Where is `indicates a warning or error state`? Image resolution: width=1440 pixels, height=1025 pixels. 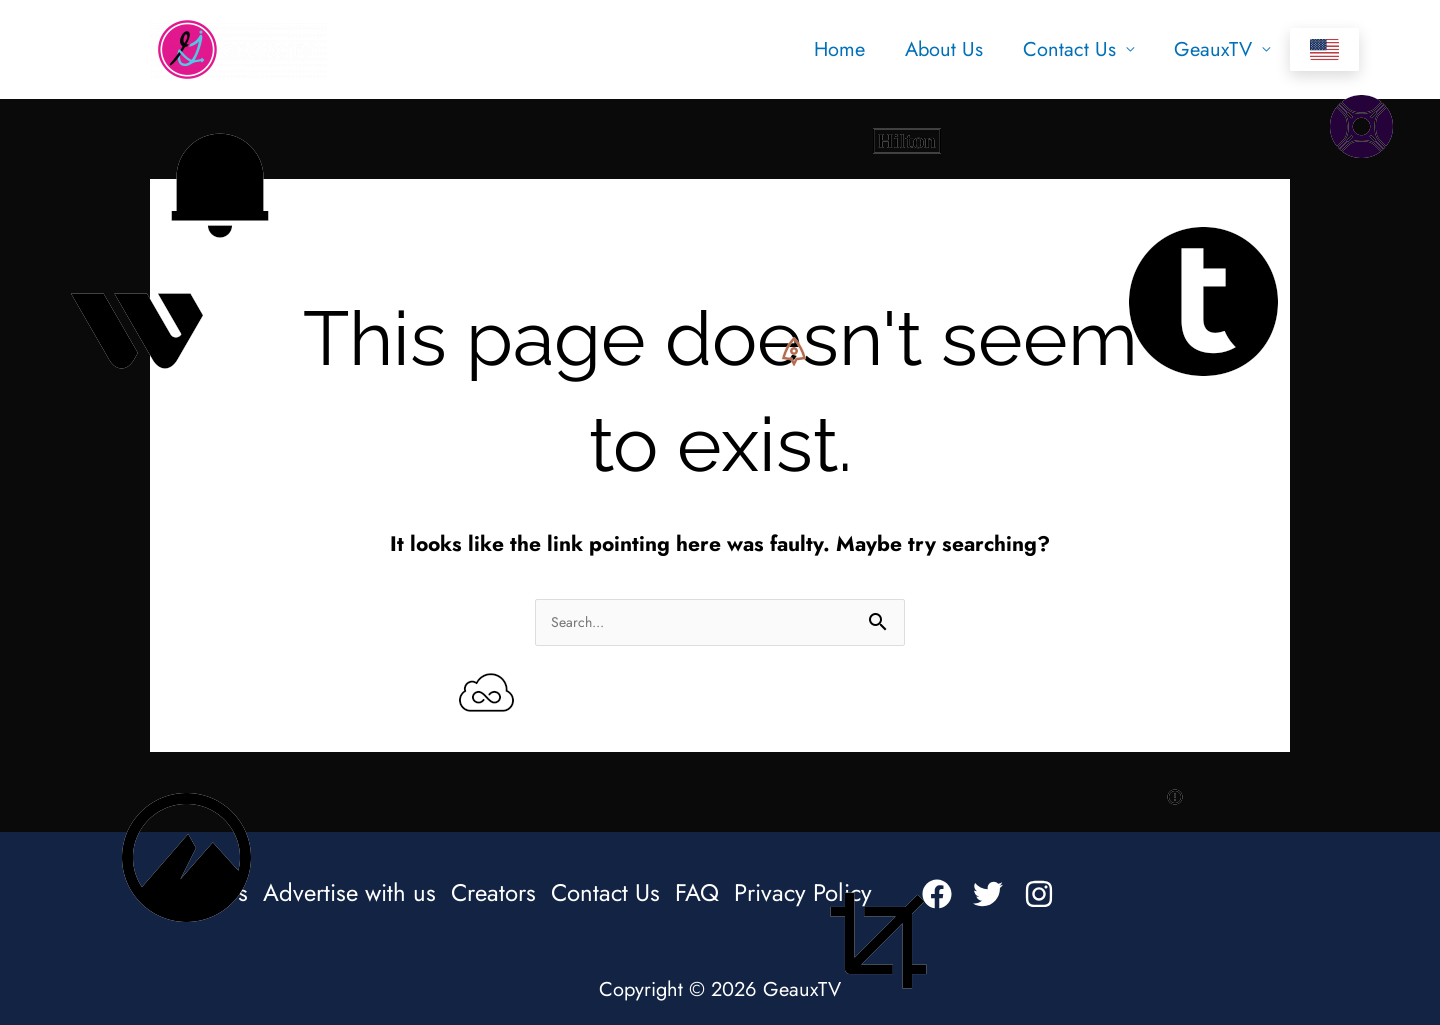
indicates a warning or error state is located at coordinates (1175, 797).